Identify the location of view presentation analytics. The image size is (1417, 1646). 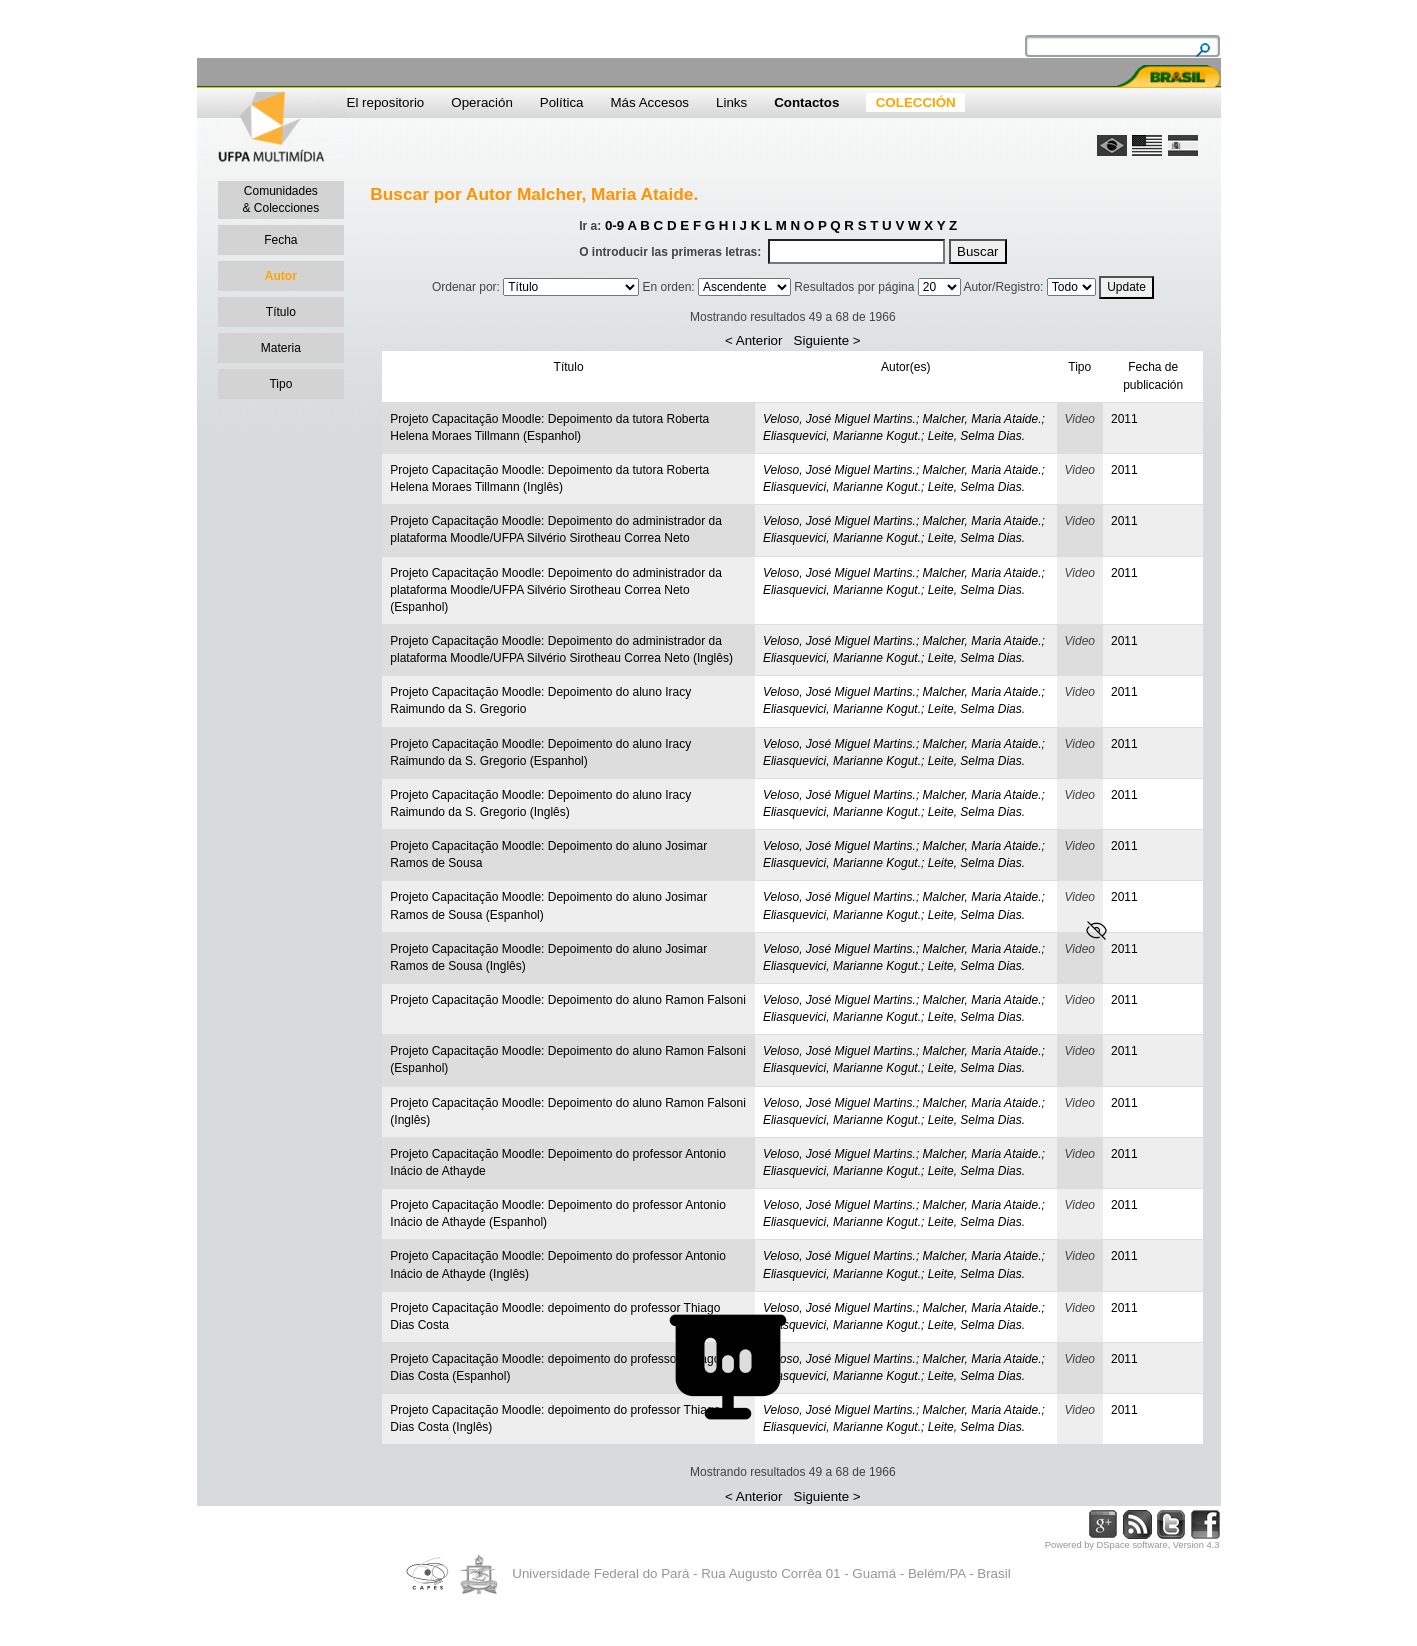
(728, 1367).